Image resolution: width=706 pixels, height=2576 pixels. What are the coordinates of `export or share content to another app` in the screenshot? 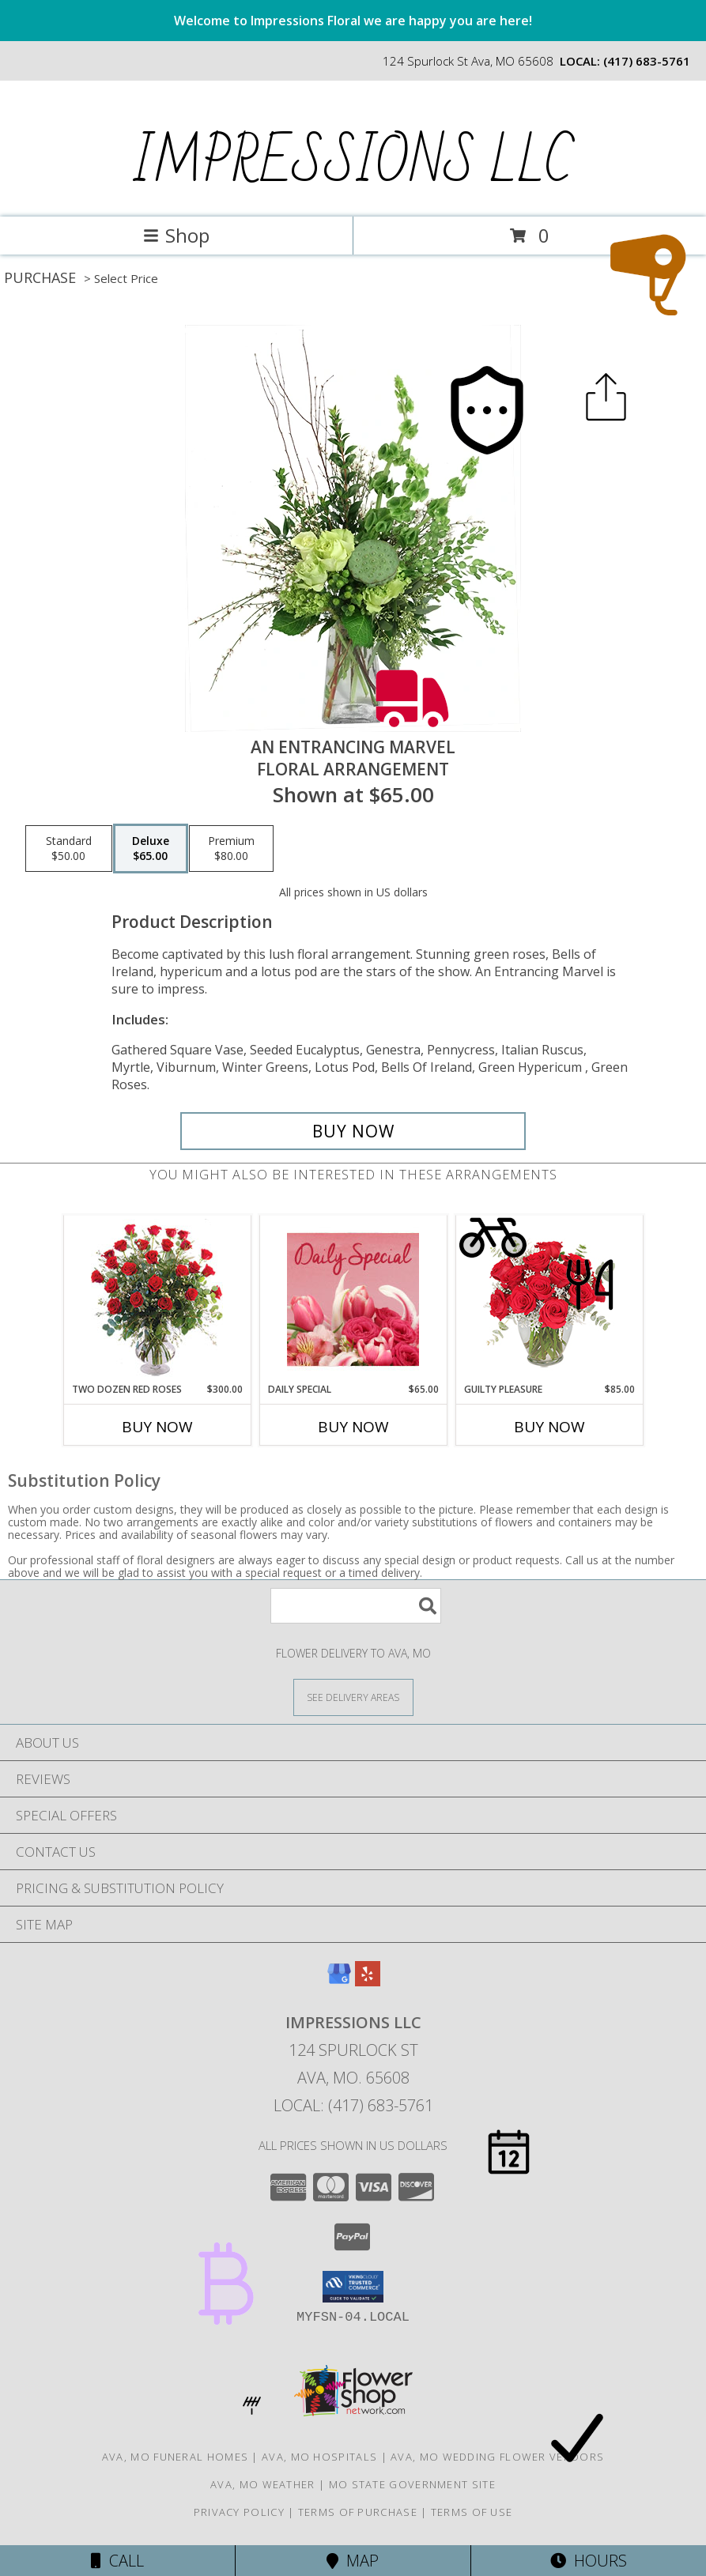 It's located at (606, 398).